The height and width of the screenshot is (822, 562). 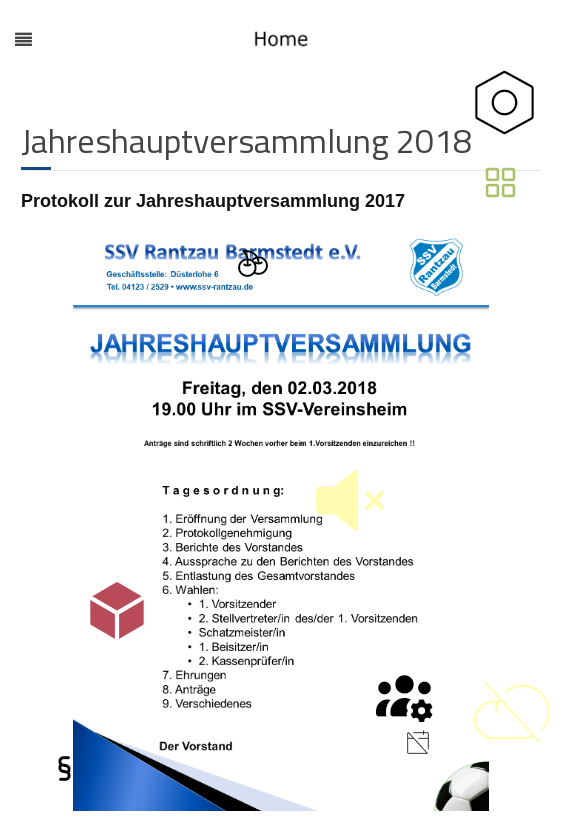 What do you see at coordinates (252, 263) in the screenshot?
I see `indicates fruit or produce category` at bounding box center [252, 263].